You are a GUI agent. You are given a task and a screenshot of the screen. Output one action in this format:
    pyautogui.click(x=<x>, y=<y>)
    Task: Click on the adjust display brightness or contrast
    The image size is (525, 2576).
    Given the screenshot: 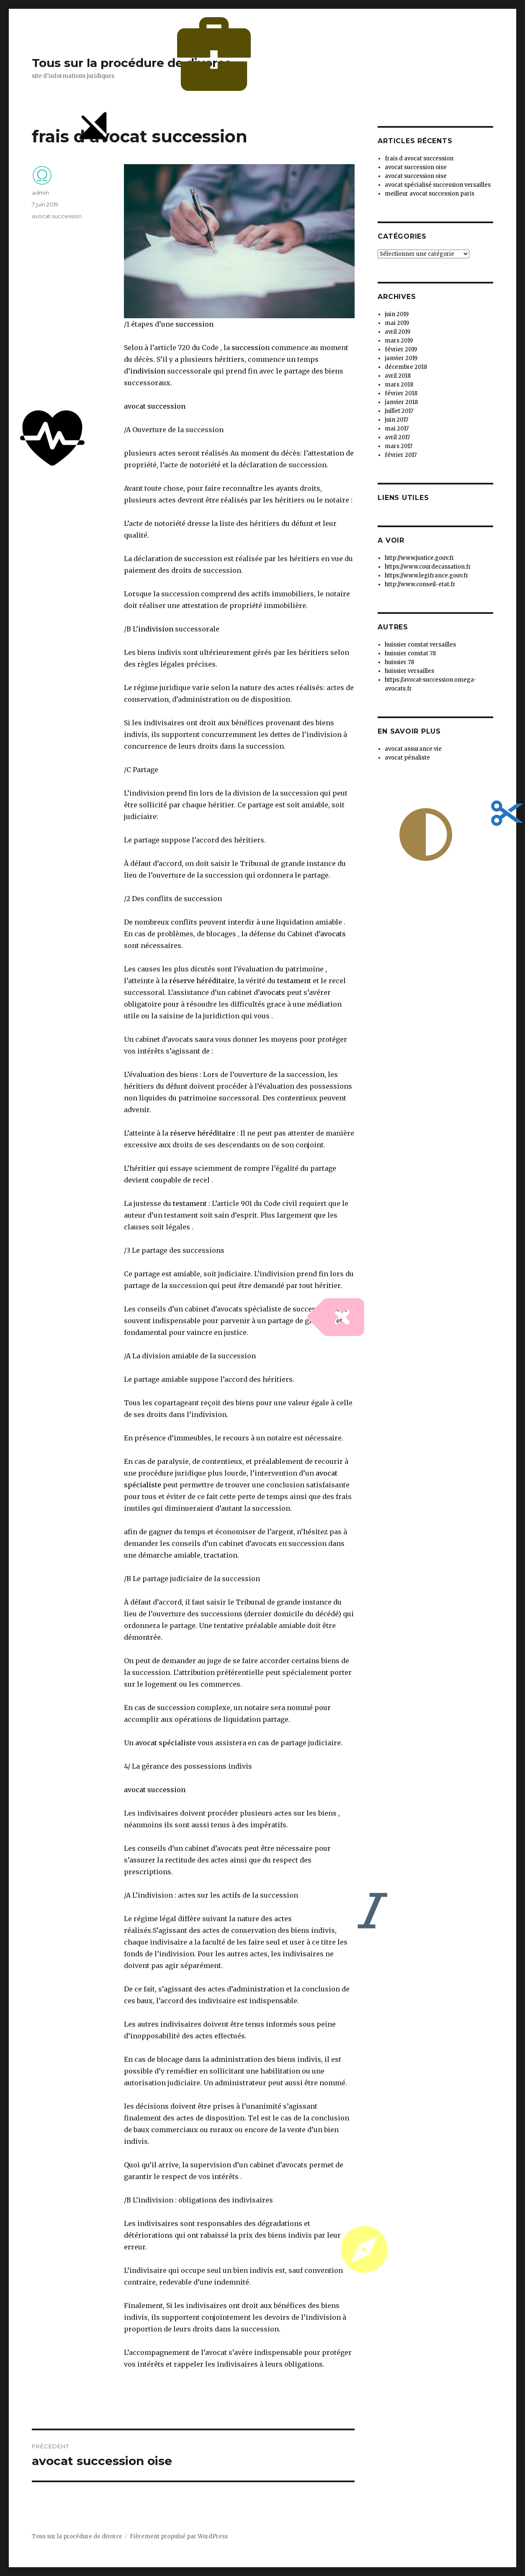 What is the action you would take?
    pyautogui.click(x=426, y=835)
    